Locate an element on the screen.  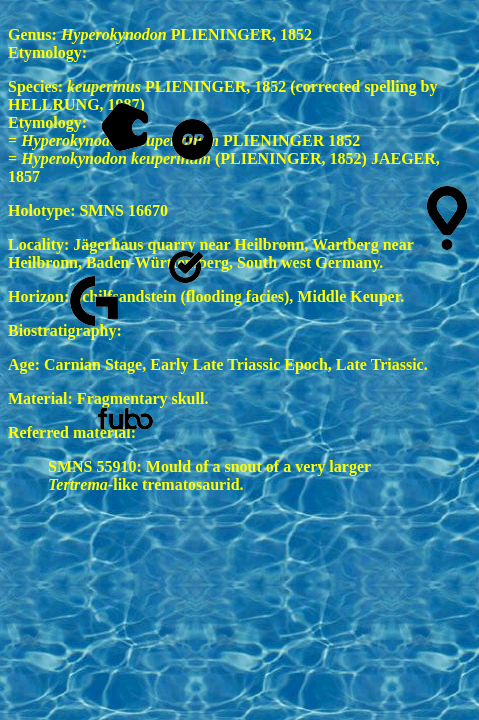
open HumHub social network platform is located at coordinates (125, 127).